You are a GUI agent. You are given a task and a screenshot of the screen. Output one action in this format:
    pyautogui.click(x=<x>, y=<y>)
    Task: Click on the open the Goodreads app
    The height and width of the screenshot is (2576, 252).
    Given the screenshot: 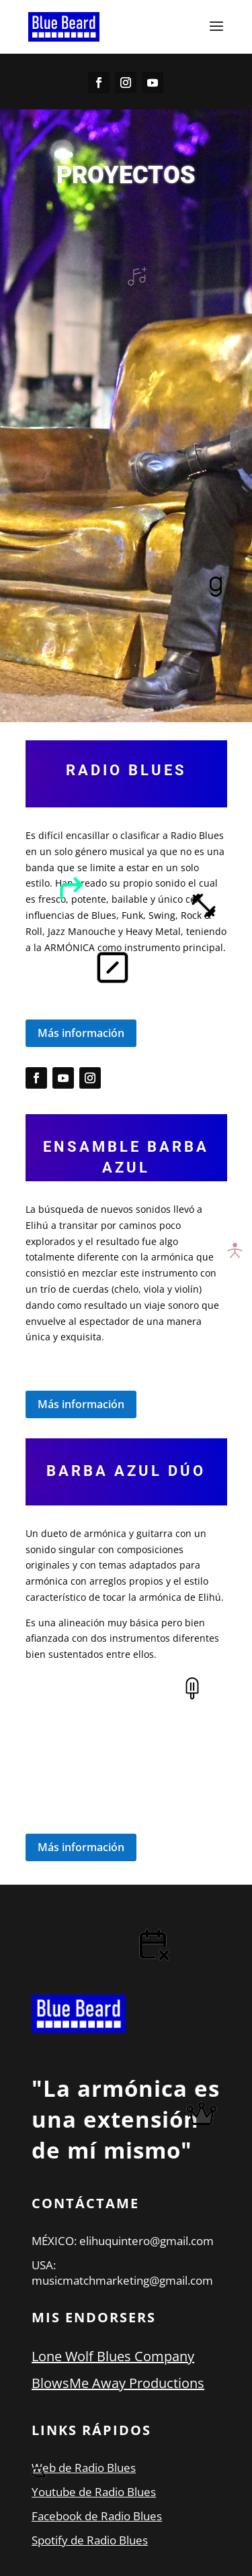 What is the action you would take?
    pyautogui.click(x=216, y=587)
    